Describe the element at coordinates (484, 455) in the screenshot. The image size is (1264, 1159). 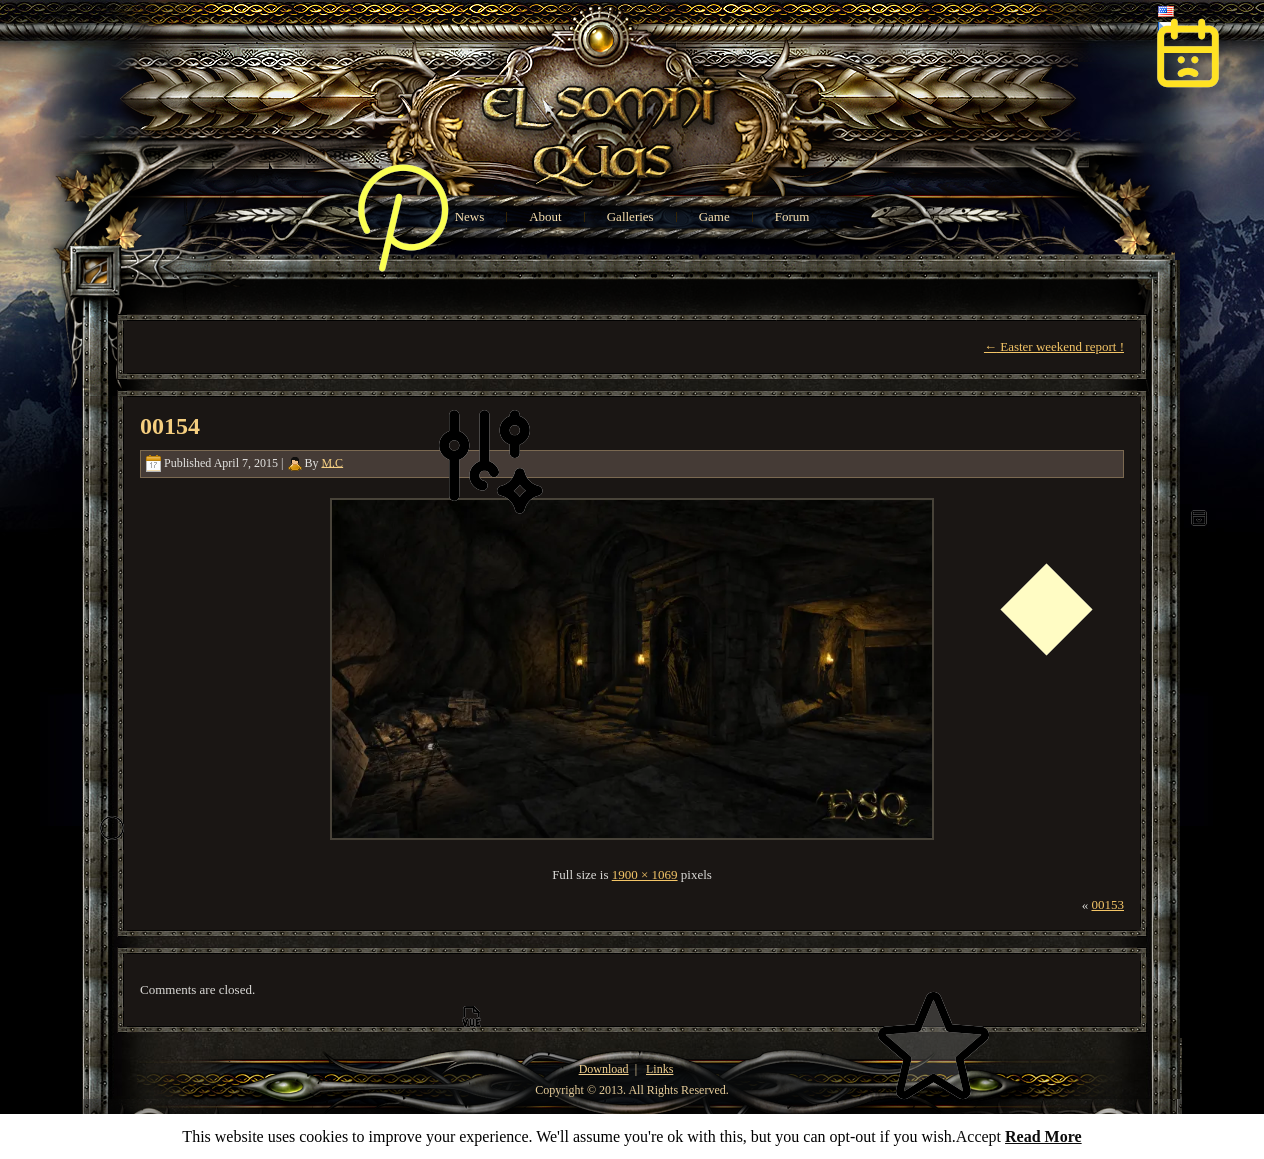
I see `access AI-powered or smart settings adjustments` at that location.